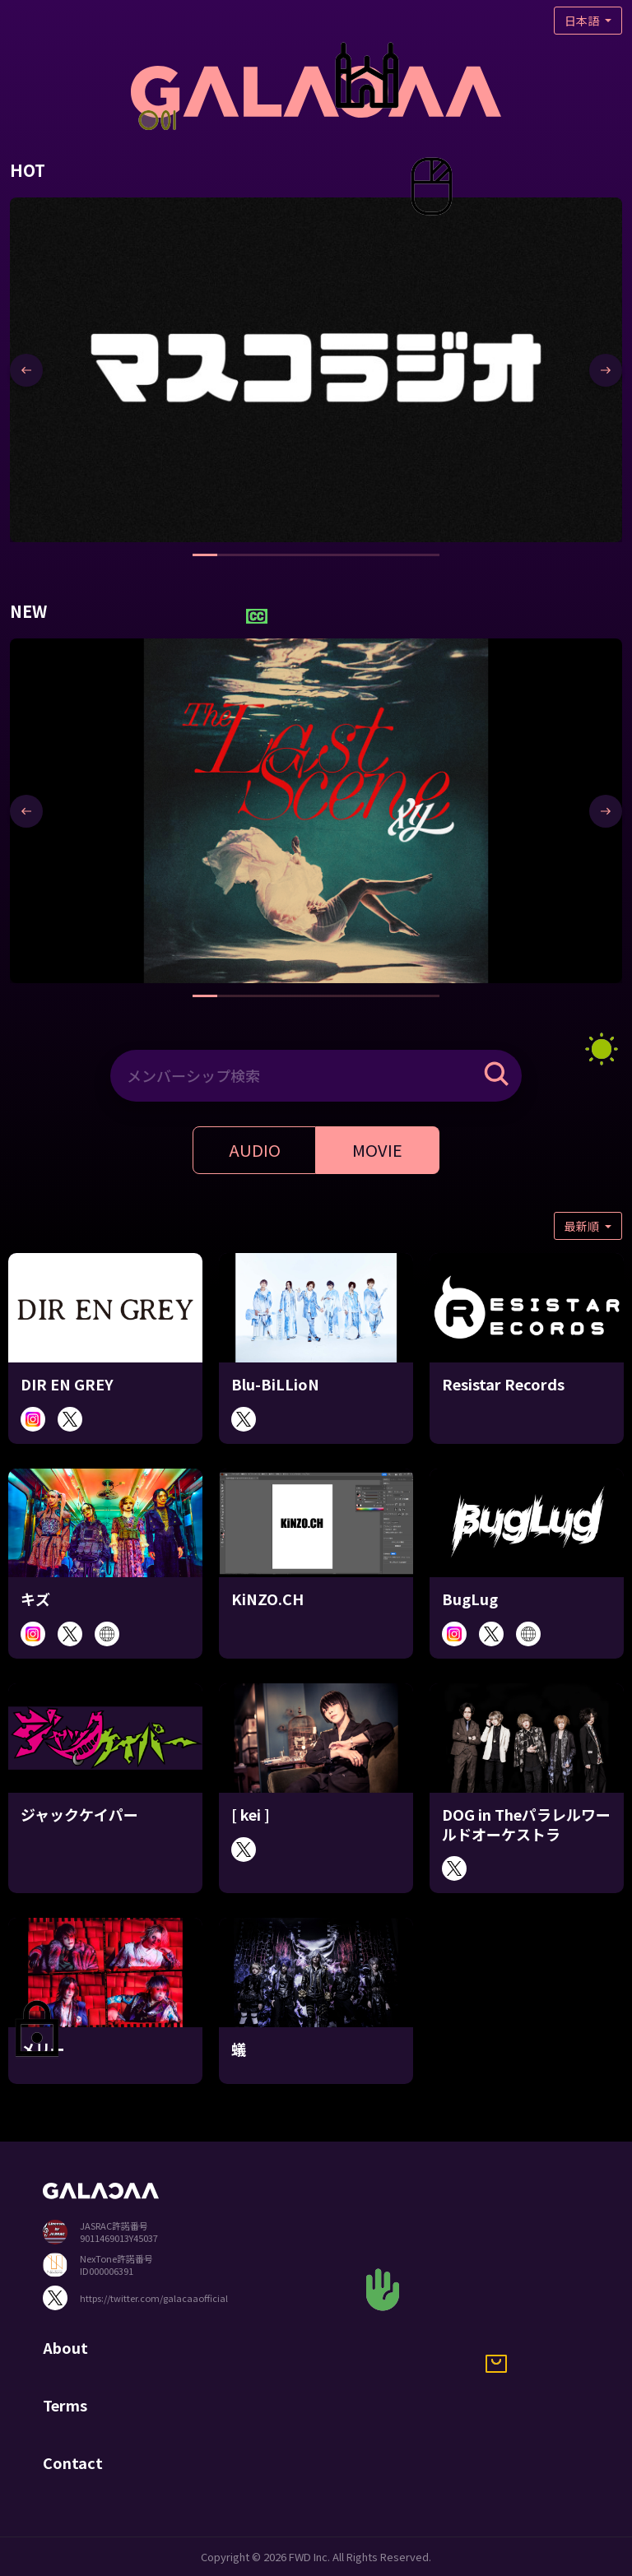  What do you see at coordinates (367, 77) in the screenshot?
I see `locate nearby synagogues on a map` at bounding box center [367, 77].